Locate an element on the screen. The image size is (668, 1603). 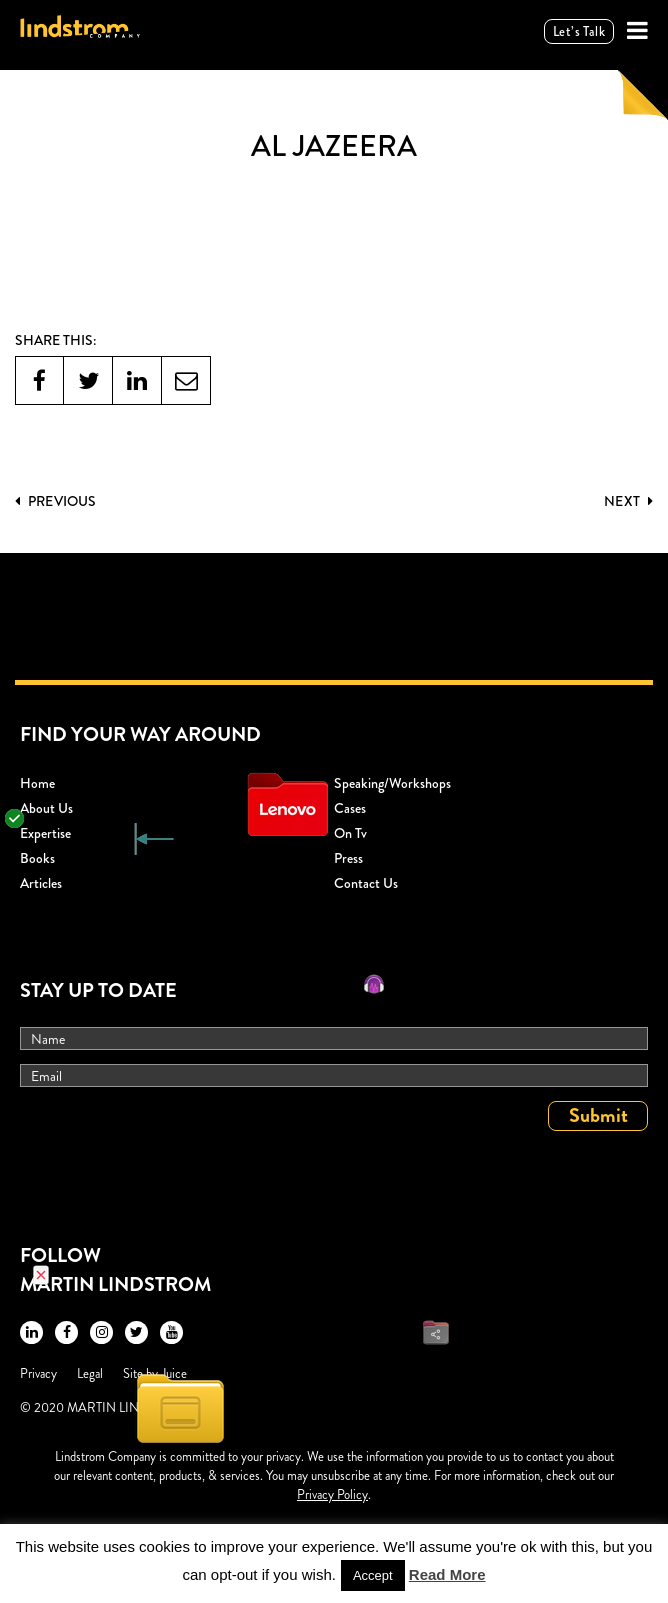
access your public shared folder is located at coordinates (436, 1332).